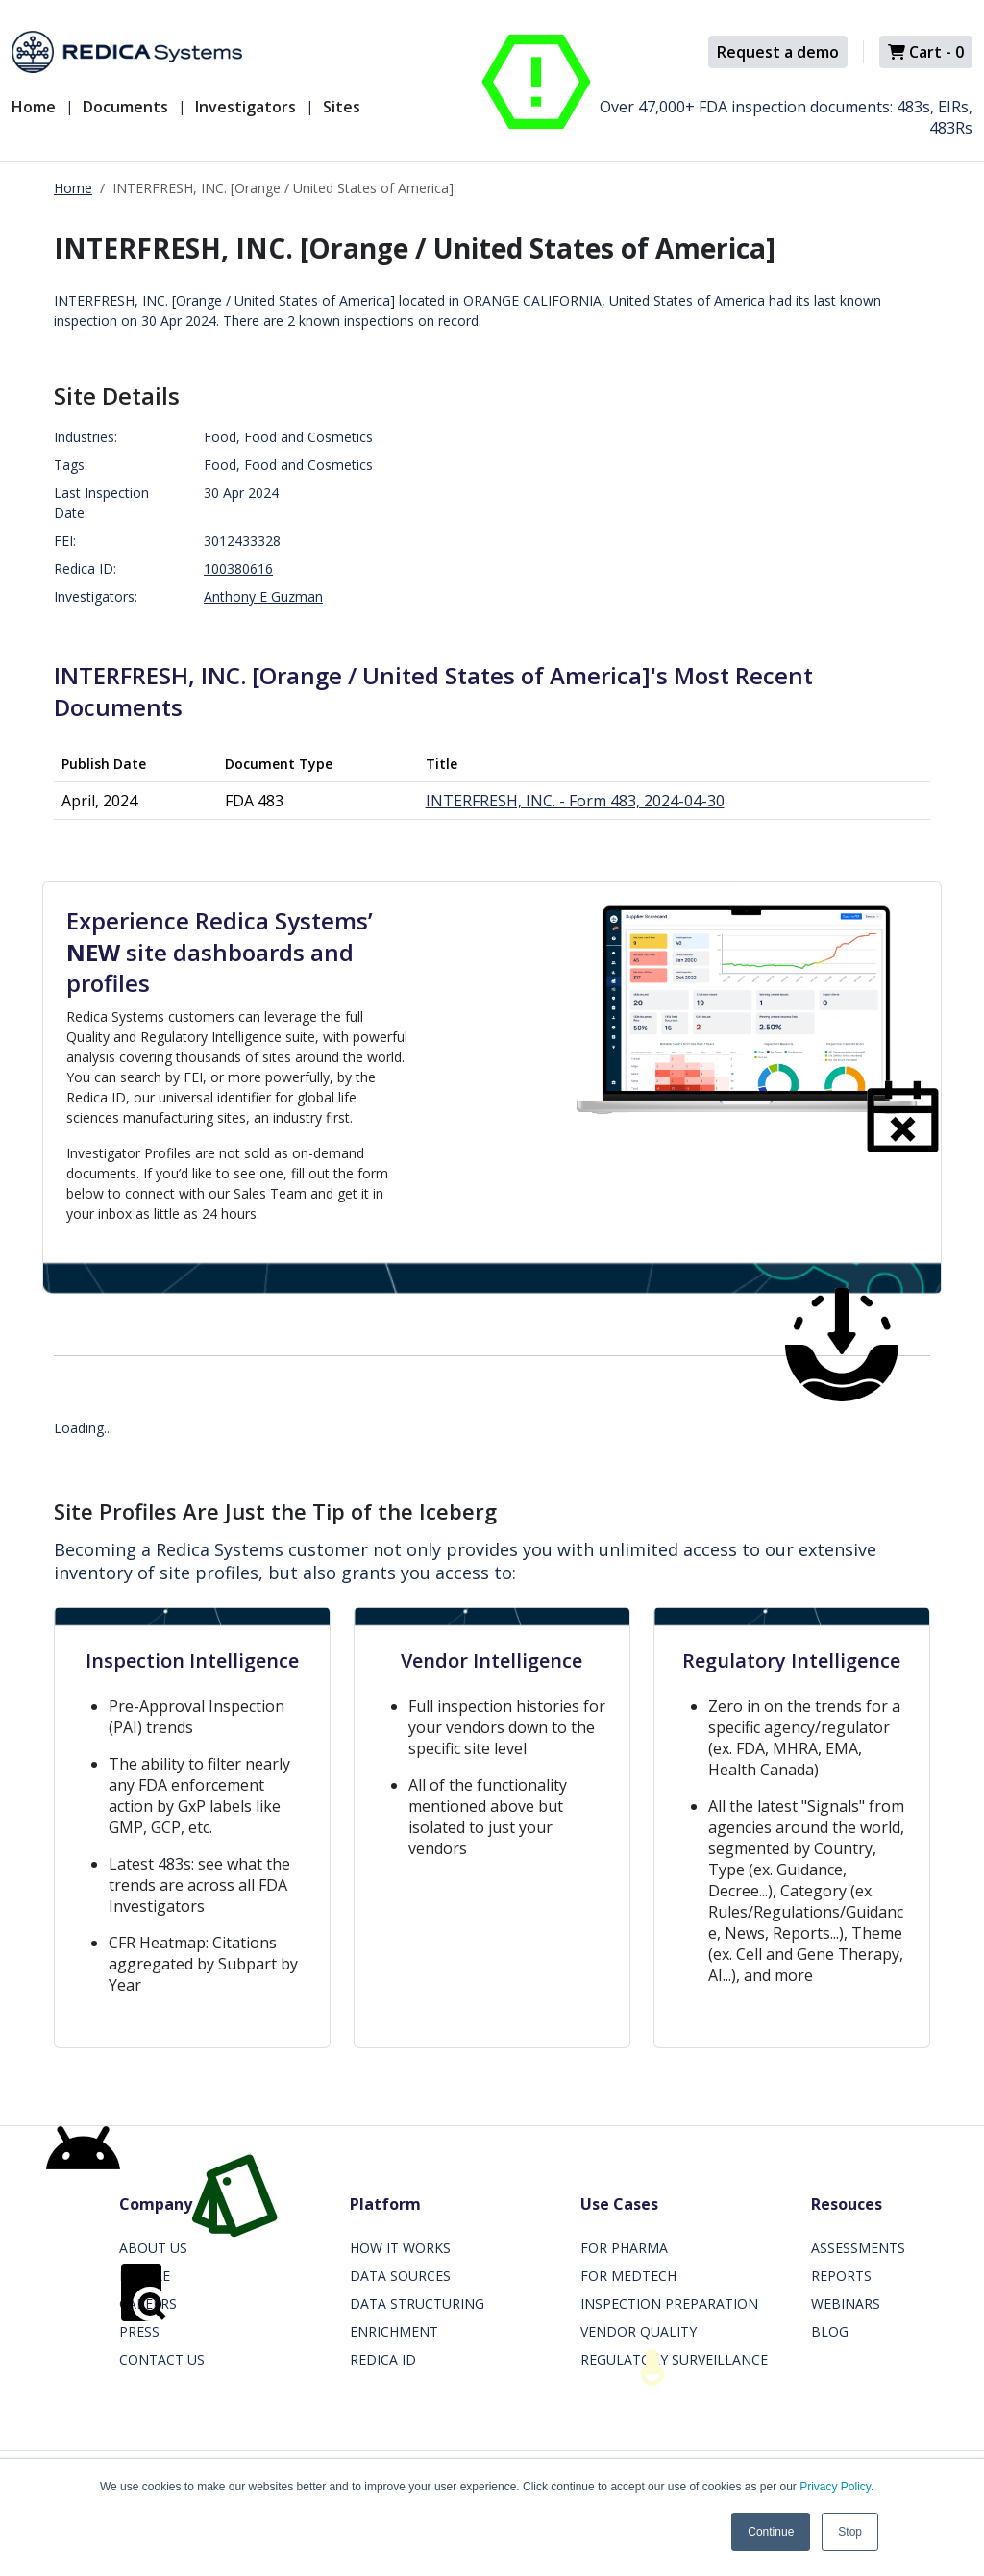 The height and width of the screenshot is (2576, 984). What do you see at coordinates (83, 2147) in the screenshot?
I see `android operating system logo` at bounding box center [83, 2147].